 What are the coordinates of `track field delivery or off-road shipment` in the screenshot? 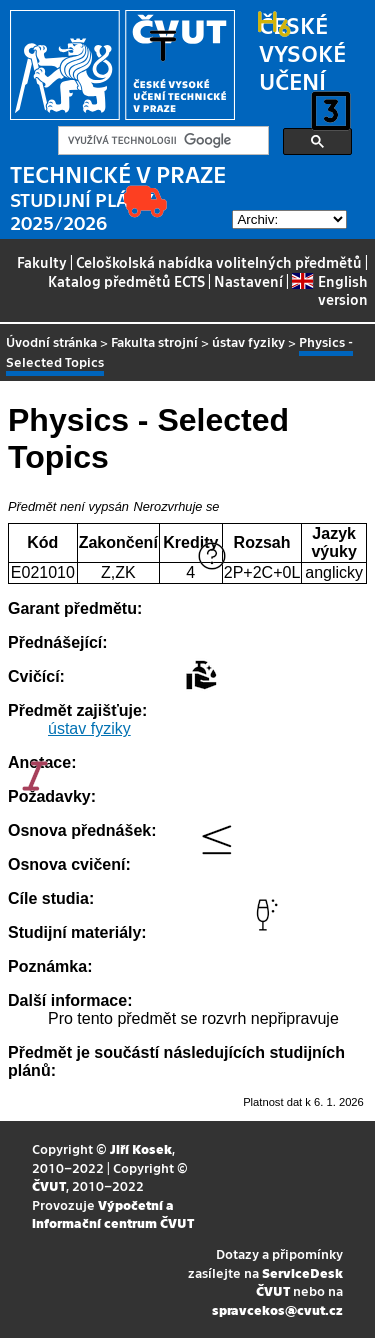 It's located at (146, 201).